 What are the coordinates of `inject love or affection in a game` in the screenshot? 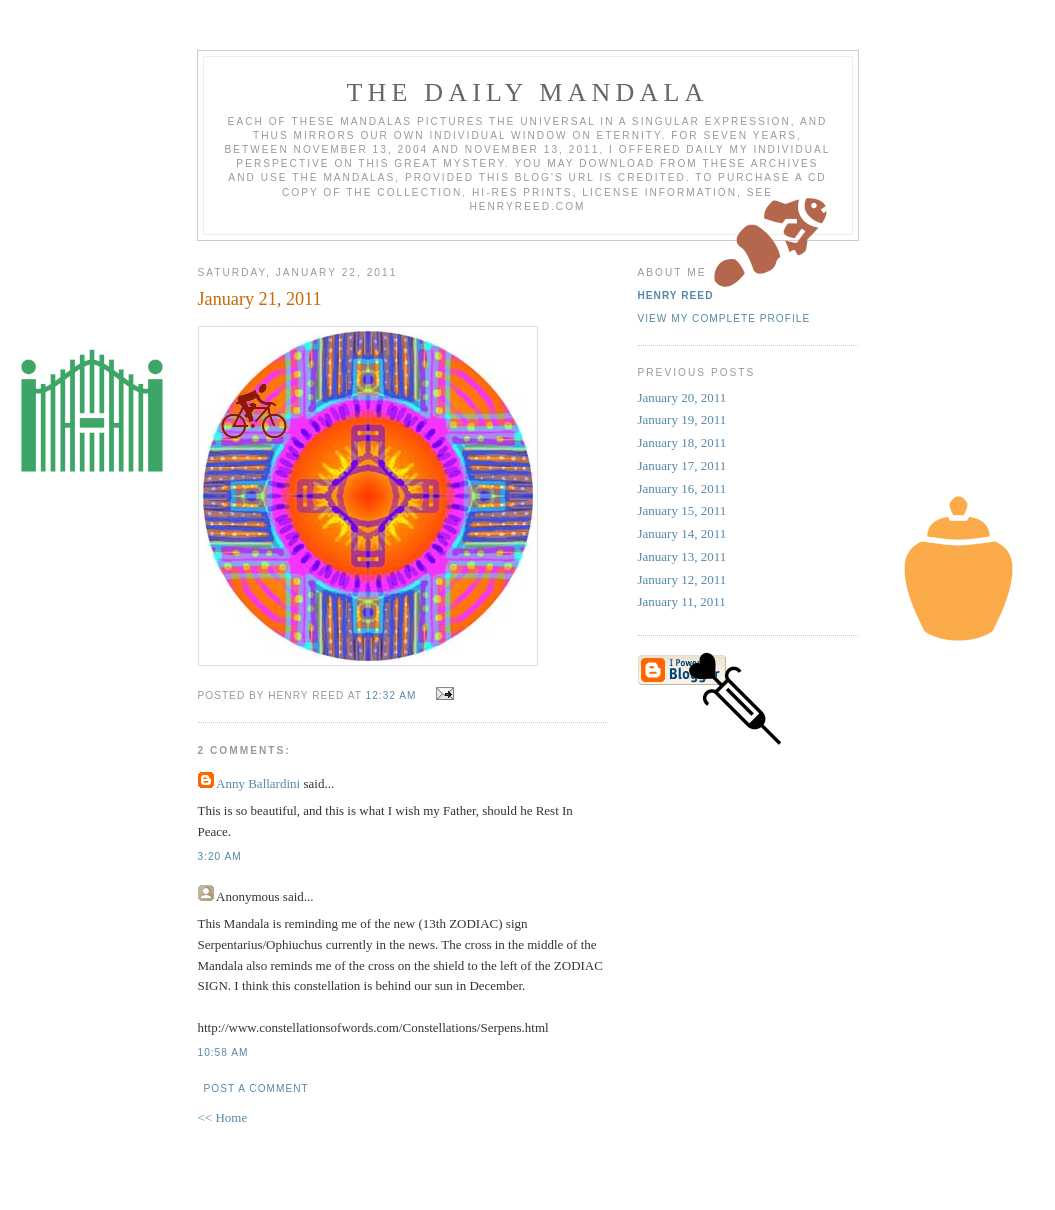 It's located at (735, 699).